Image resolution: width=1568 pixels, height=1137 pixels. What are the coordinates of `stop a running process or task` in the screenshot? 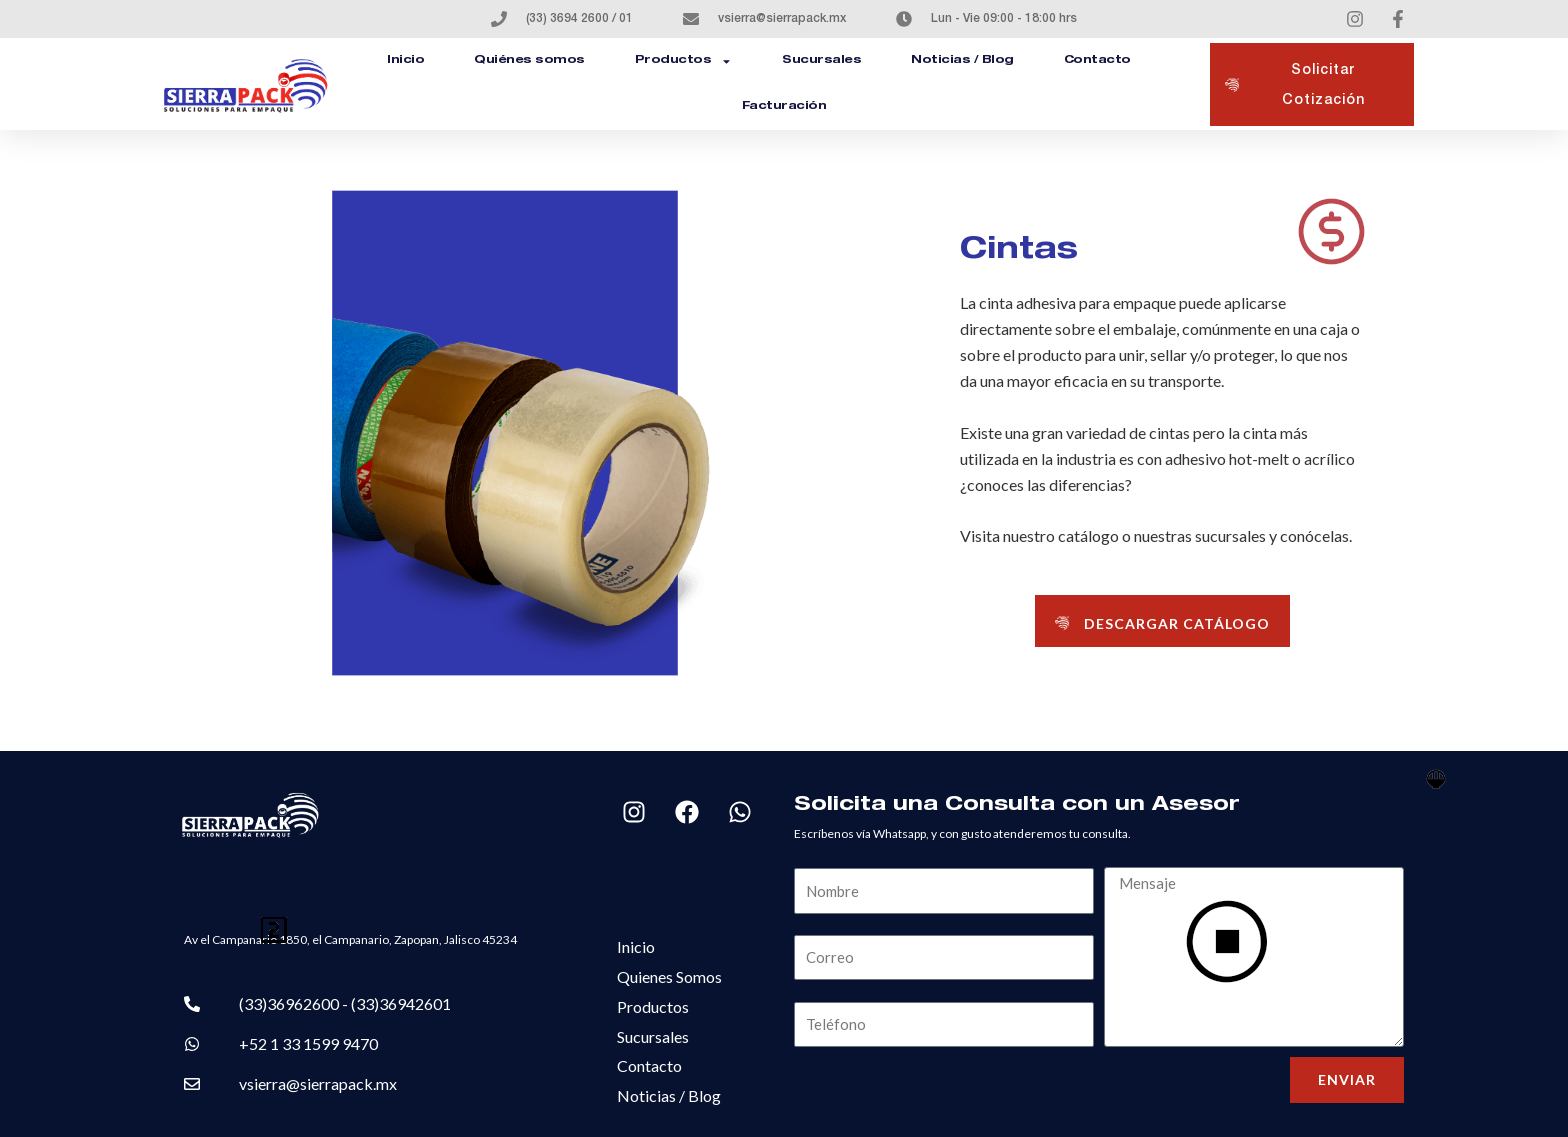 It's located at (1227, 941).